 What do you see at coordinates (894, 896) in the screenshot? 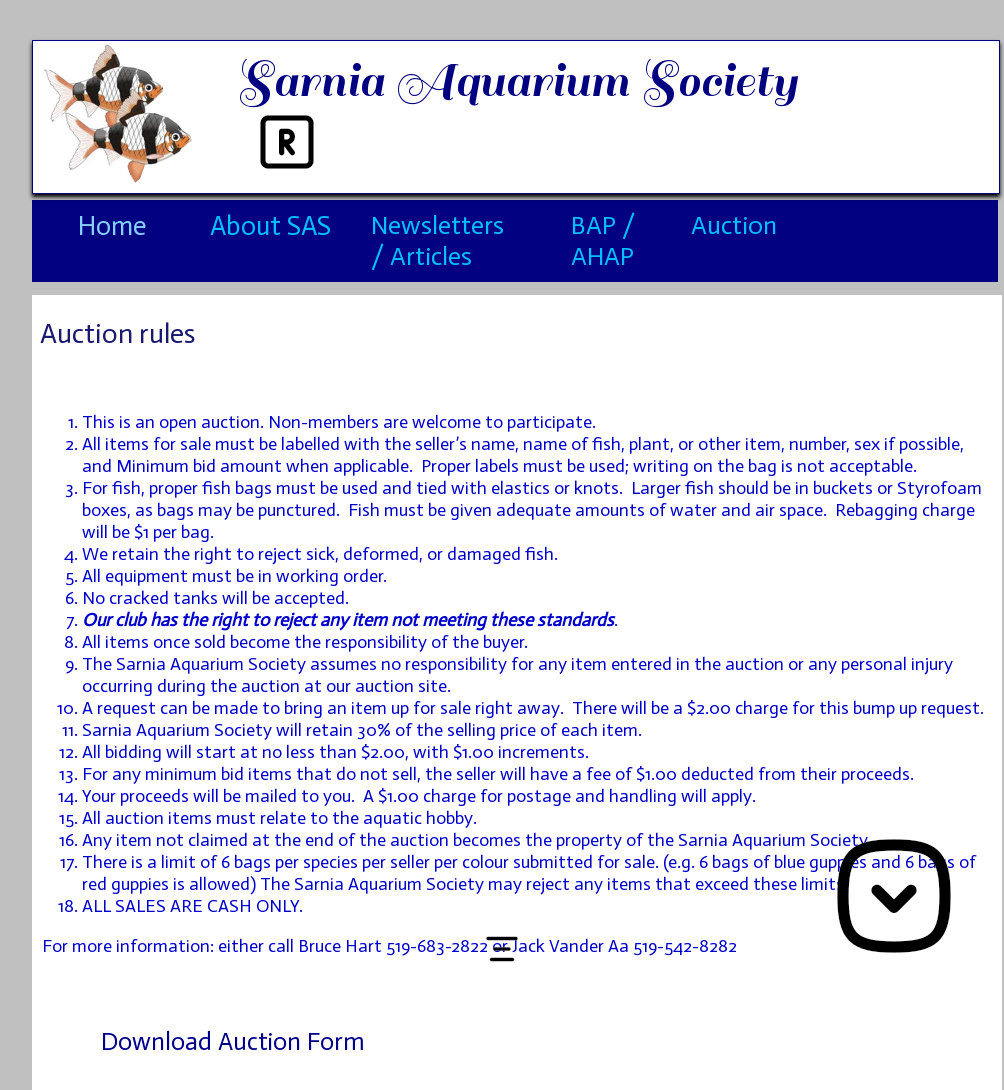
I see `expand dropdown menu or content` at bounding box center [894, 896].